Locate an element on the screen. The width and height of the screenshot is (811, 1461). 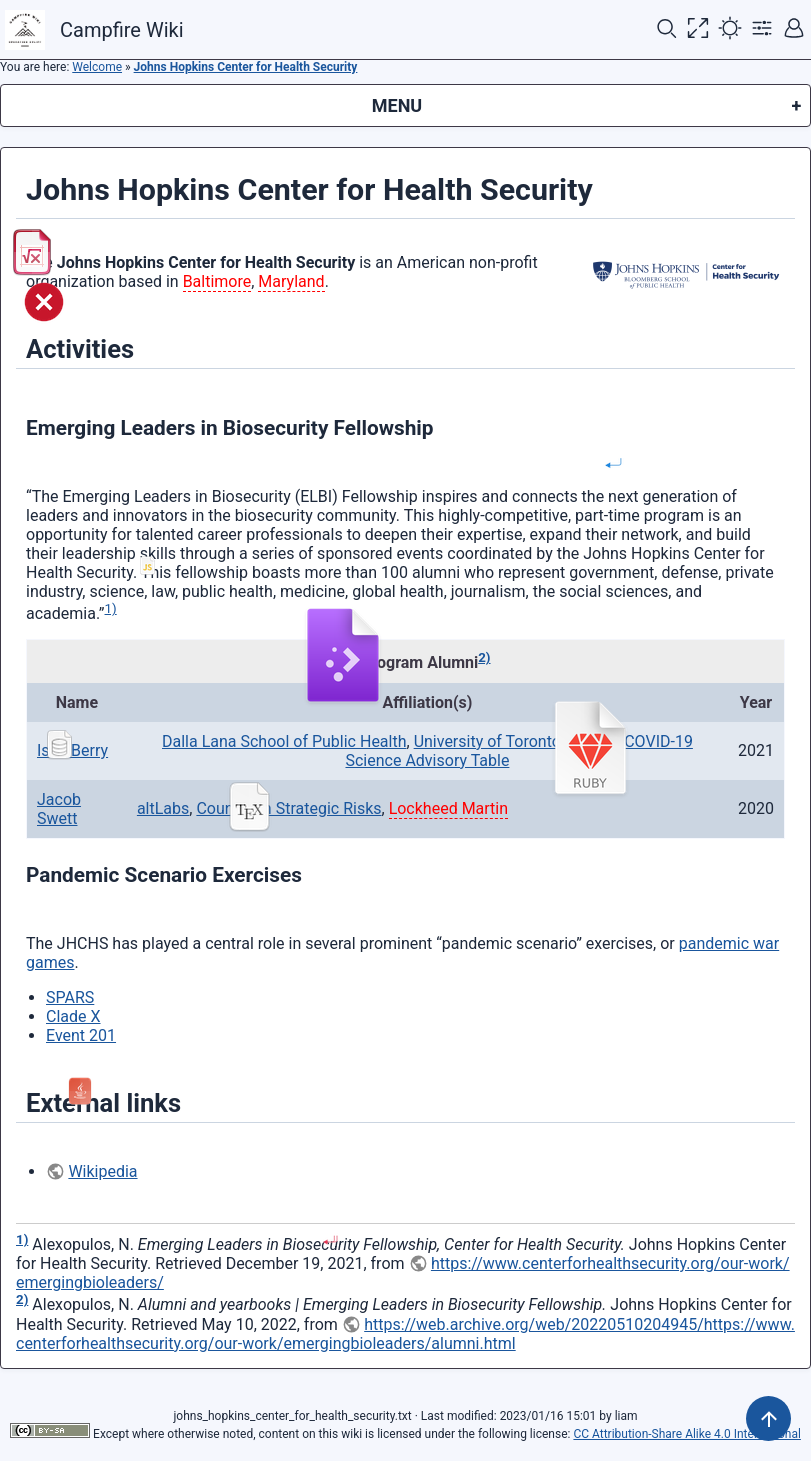
open a mathematical formula document is located at coordinates (32, 252).